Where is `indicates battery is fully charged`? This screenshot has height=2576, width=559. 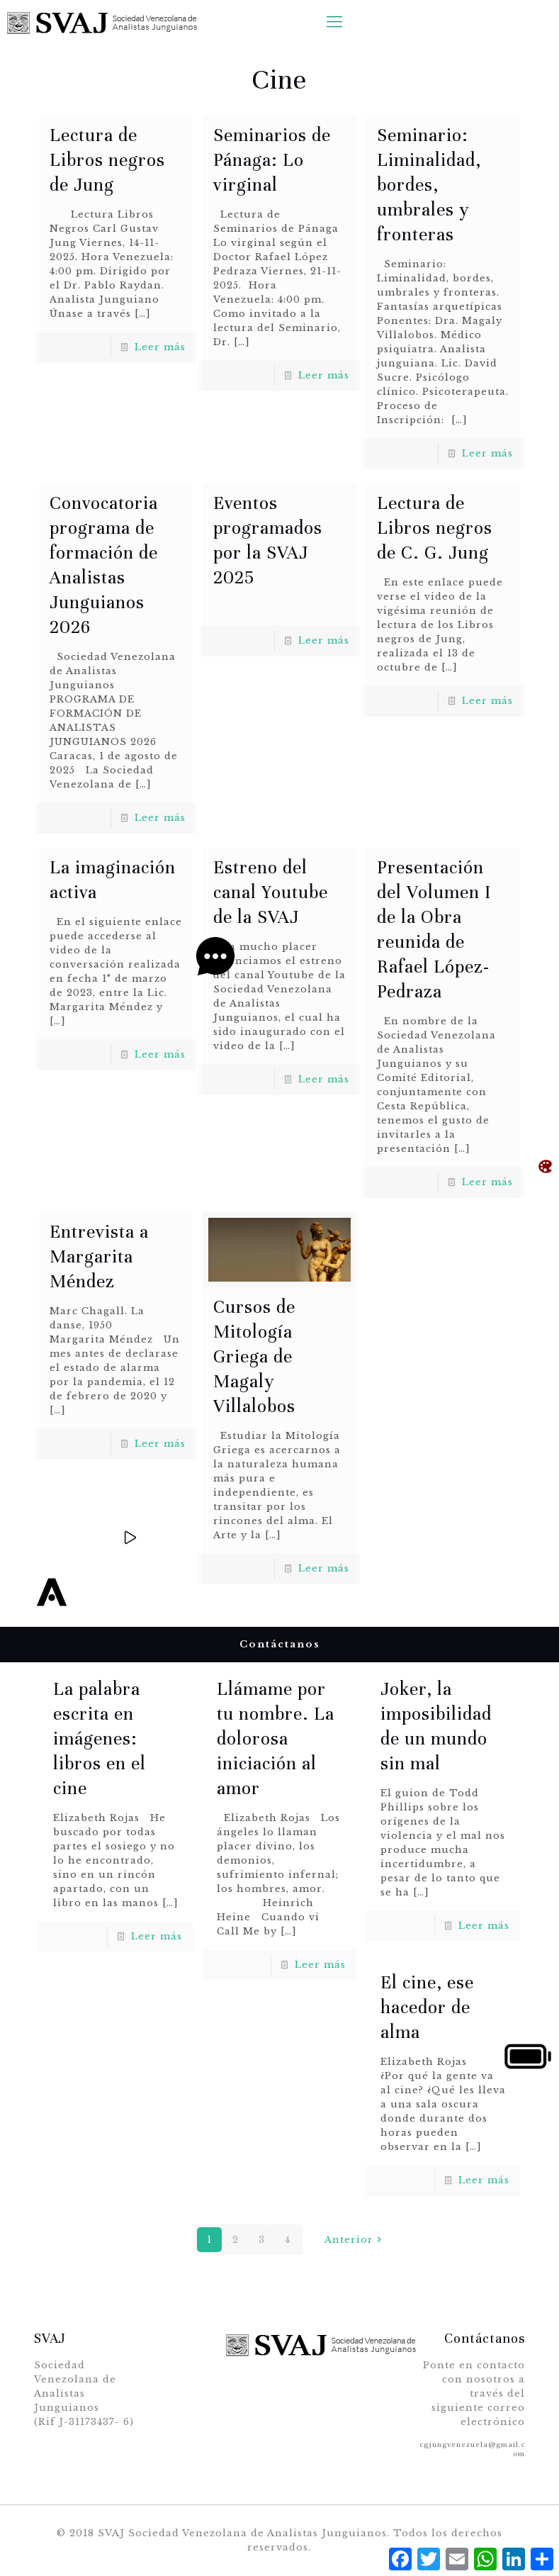
indicates battery is fully charged is located at coordinates (528, 2056).